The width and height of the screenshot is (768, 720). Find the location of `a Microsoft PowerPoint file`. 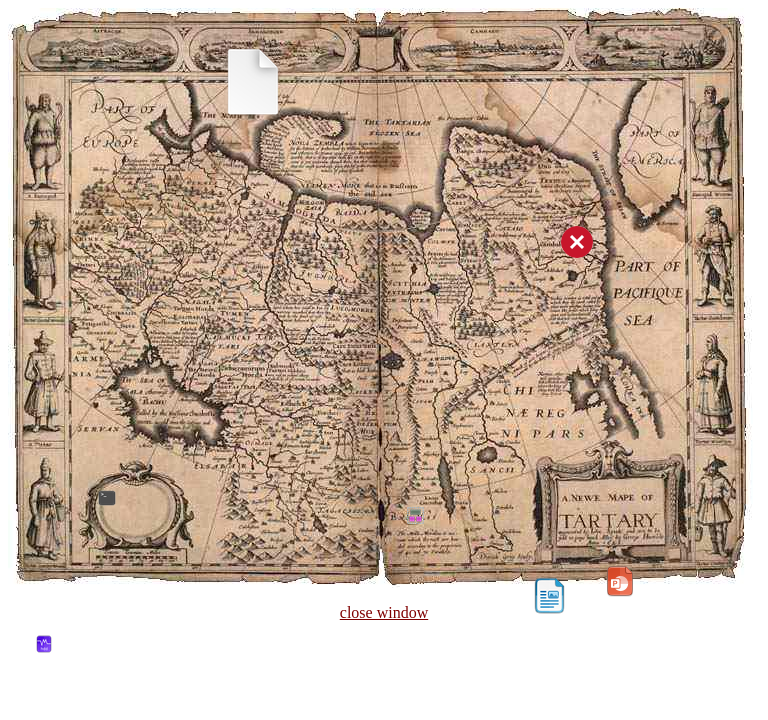

a Microsoft PowerPoint file is located at coordinates (620, 581).